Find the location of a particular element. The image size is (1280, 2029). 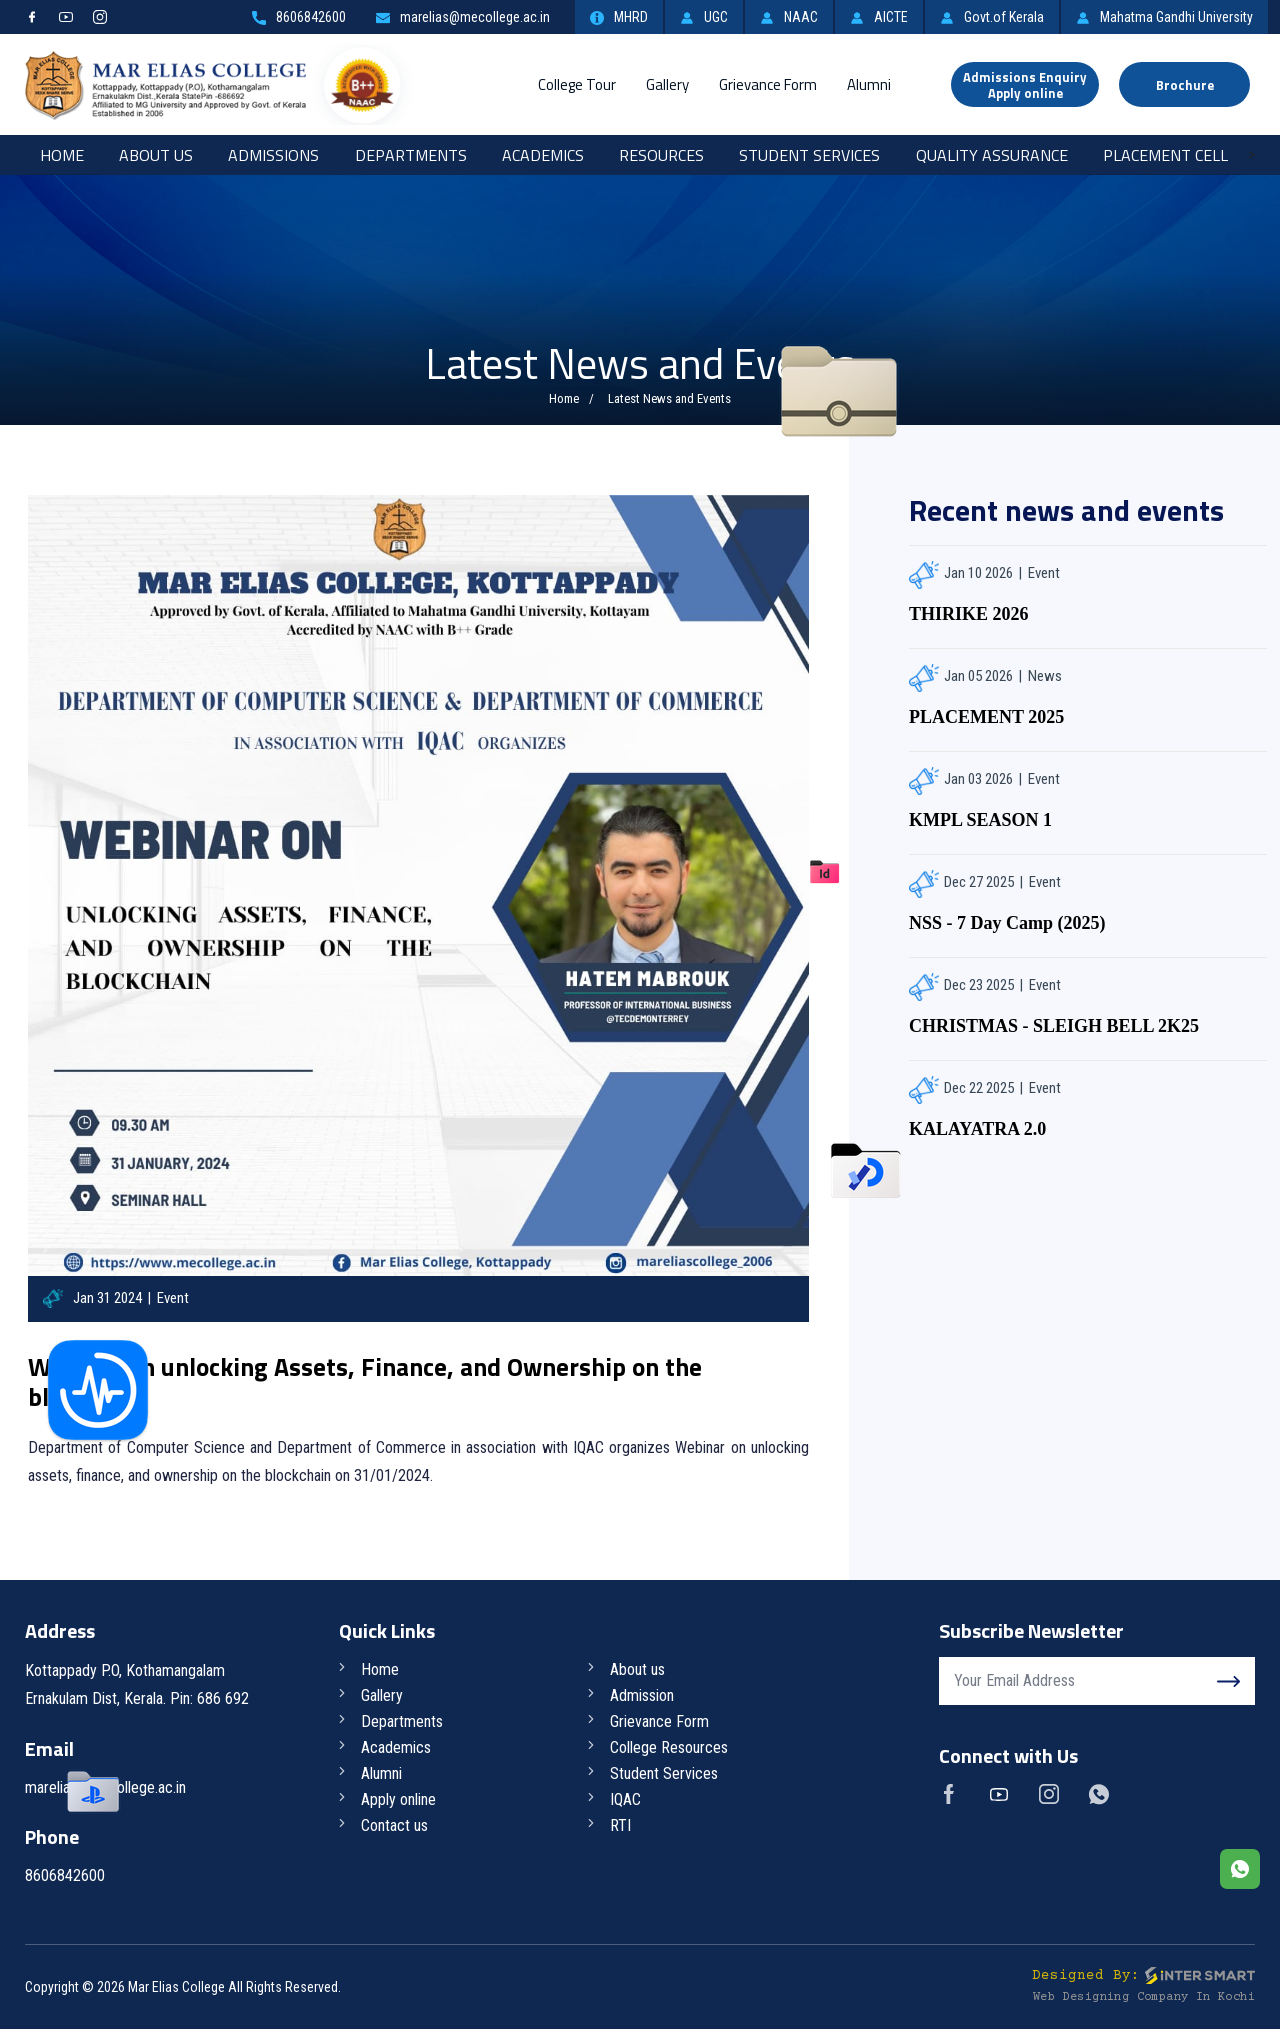

folder containing adobe indesign project files is located at coordinates (824, 872).